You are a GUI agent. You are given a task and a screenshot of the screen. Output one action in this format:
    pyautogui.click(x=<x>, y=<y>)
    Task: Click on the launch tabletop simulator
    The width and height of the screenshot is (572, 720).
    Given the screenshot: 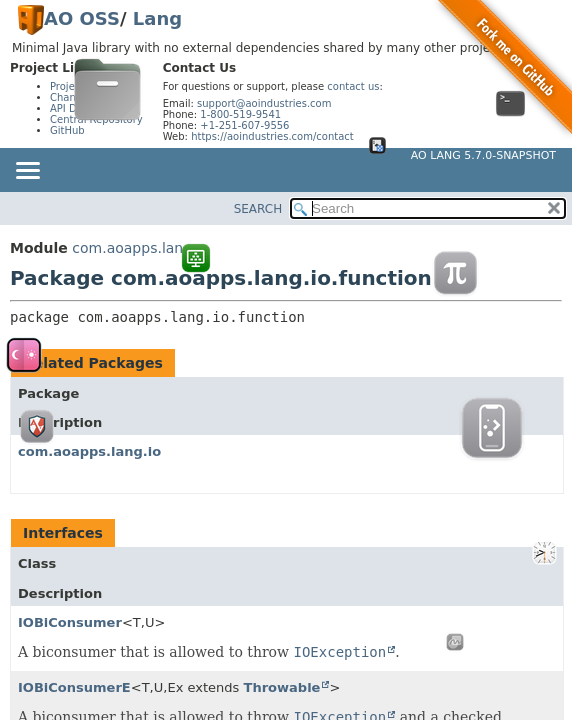 What is the action you would take?
    pyautogui.click(x=377, y=145)
    